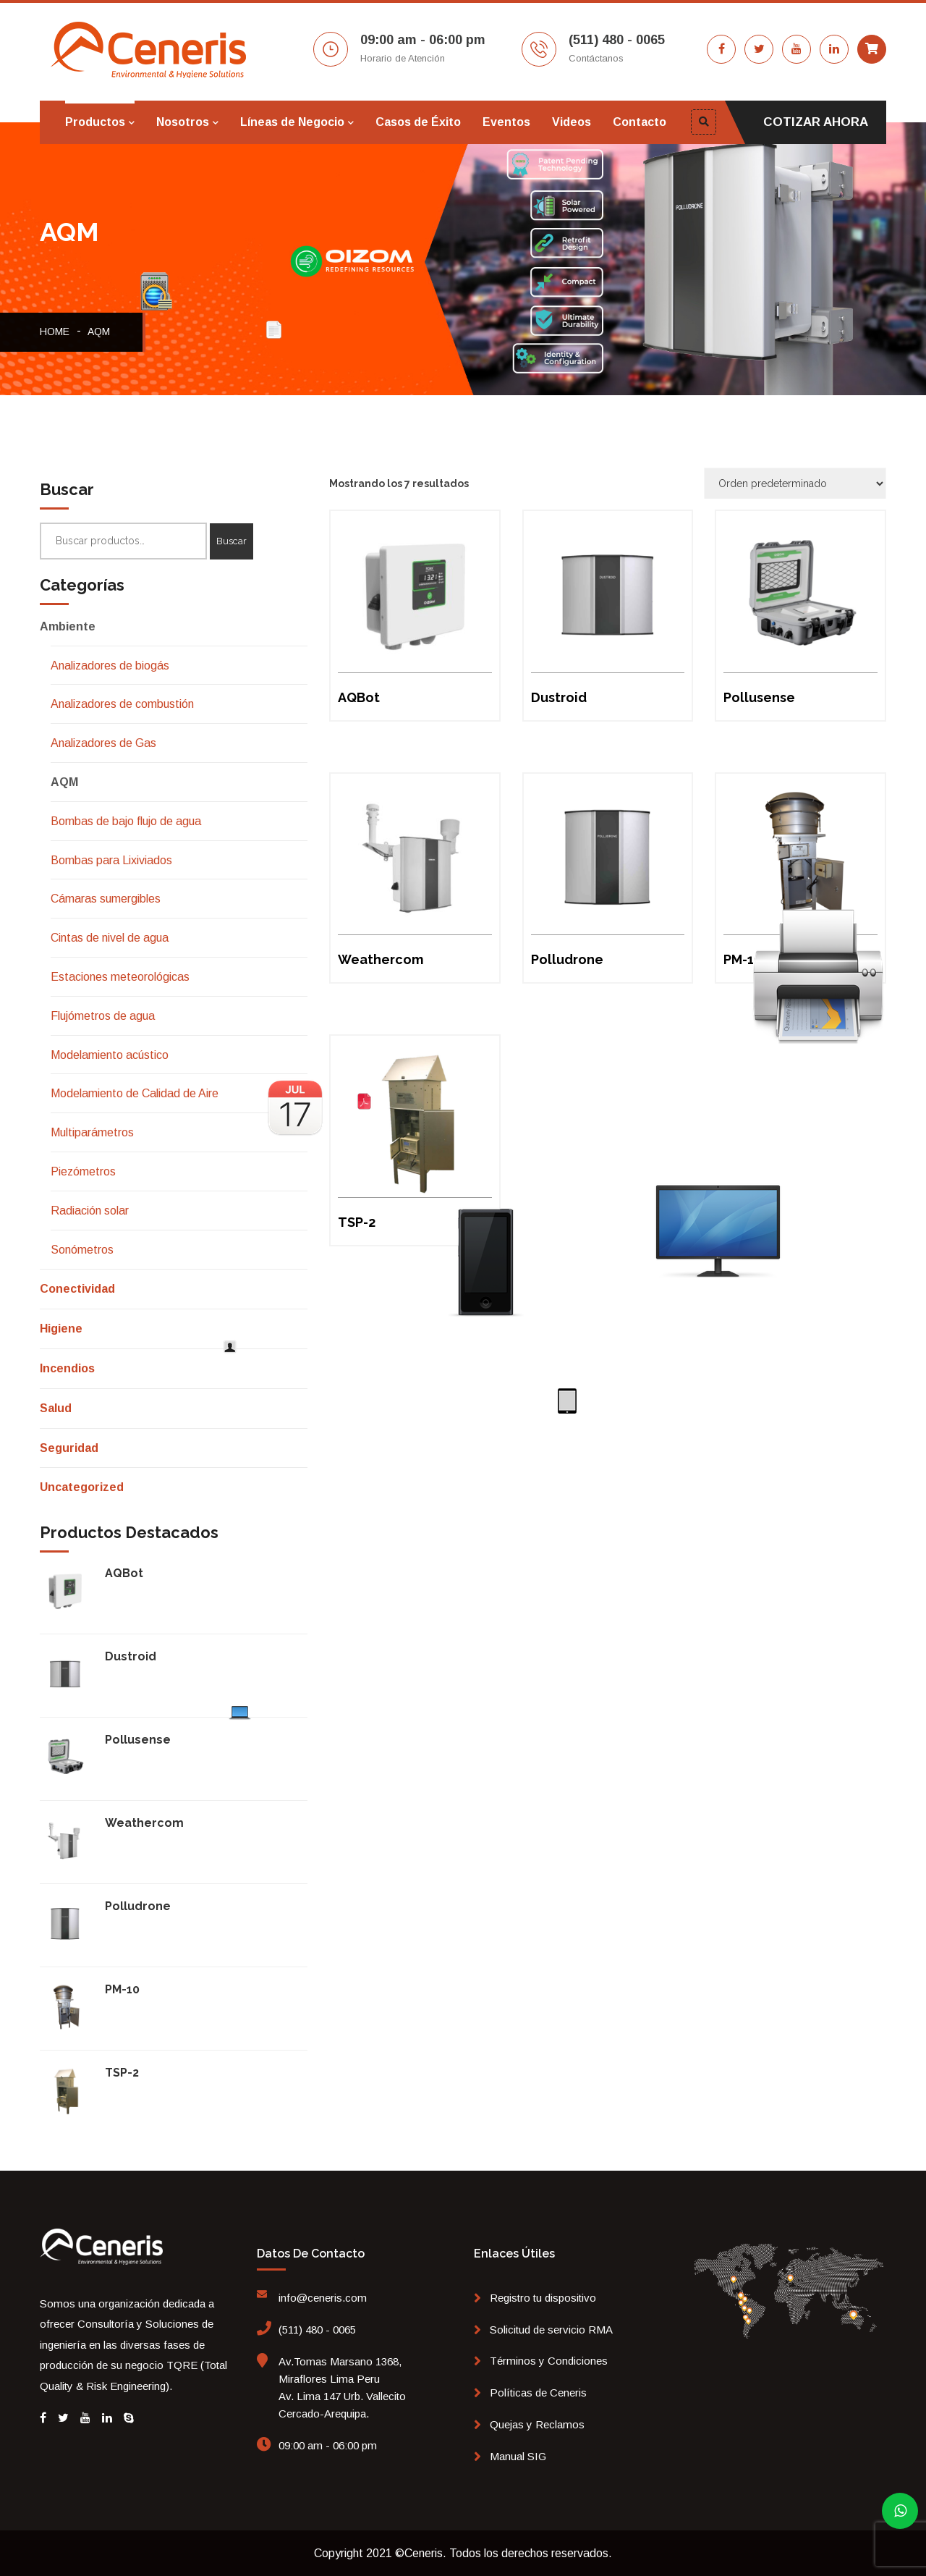  Describe the element at coordinates (818, 976) in the screenshot. I see `access printer settings and preferences` at that location.